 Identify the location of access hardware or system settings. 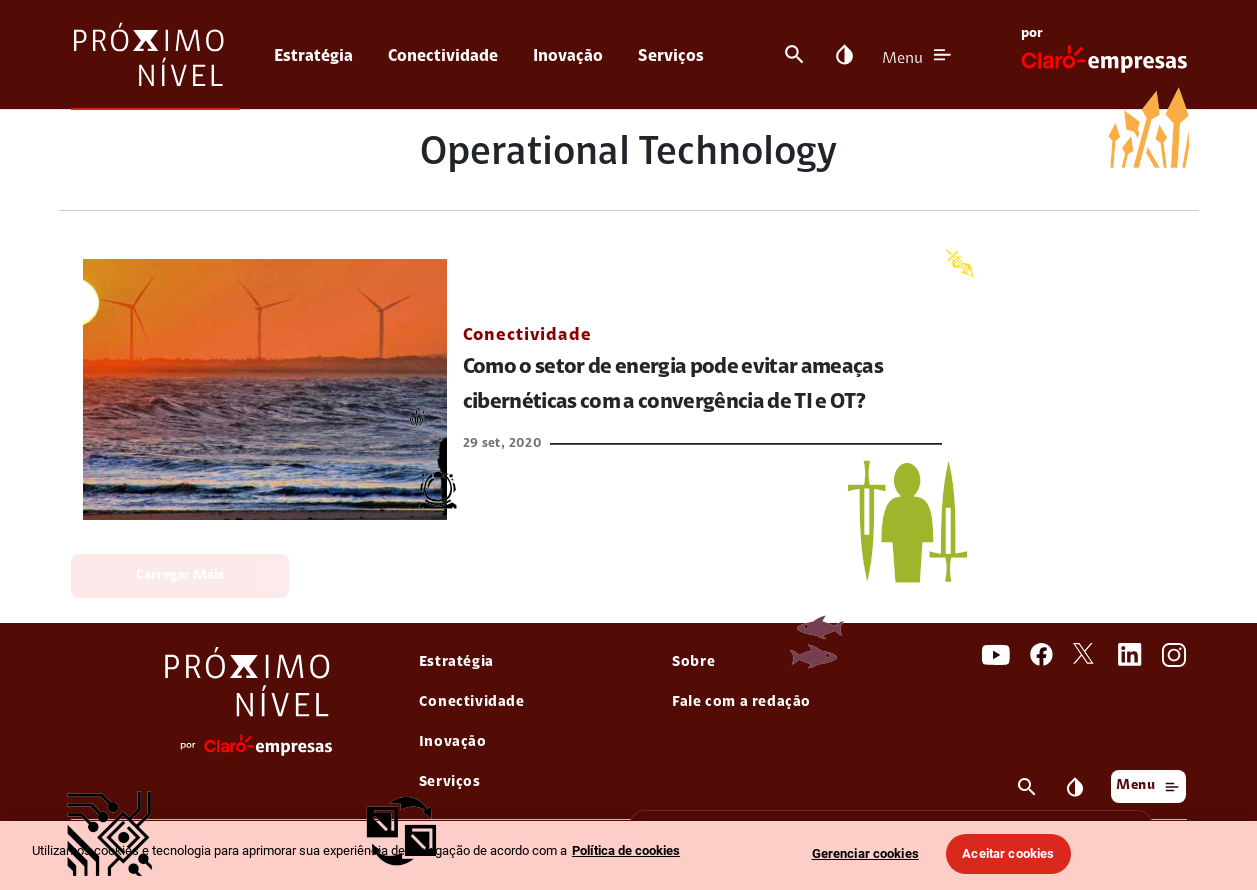
(109, 833).